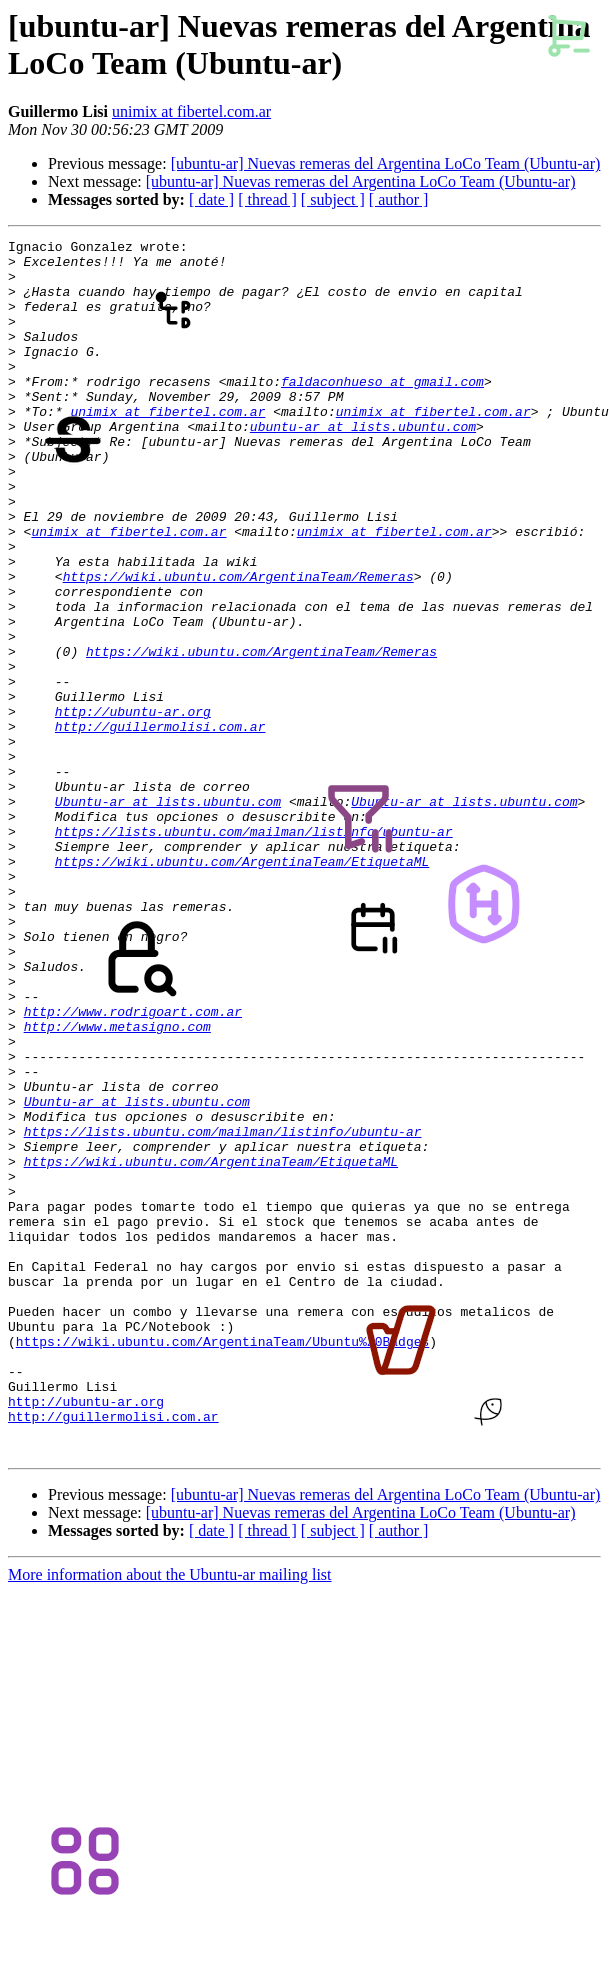  What do you see at coordinates (489, 1411) in the screenshot?
I see `access fishing or aquatic content` at bounding box center [489, 1411].